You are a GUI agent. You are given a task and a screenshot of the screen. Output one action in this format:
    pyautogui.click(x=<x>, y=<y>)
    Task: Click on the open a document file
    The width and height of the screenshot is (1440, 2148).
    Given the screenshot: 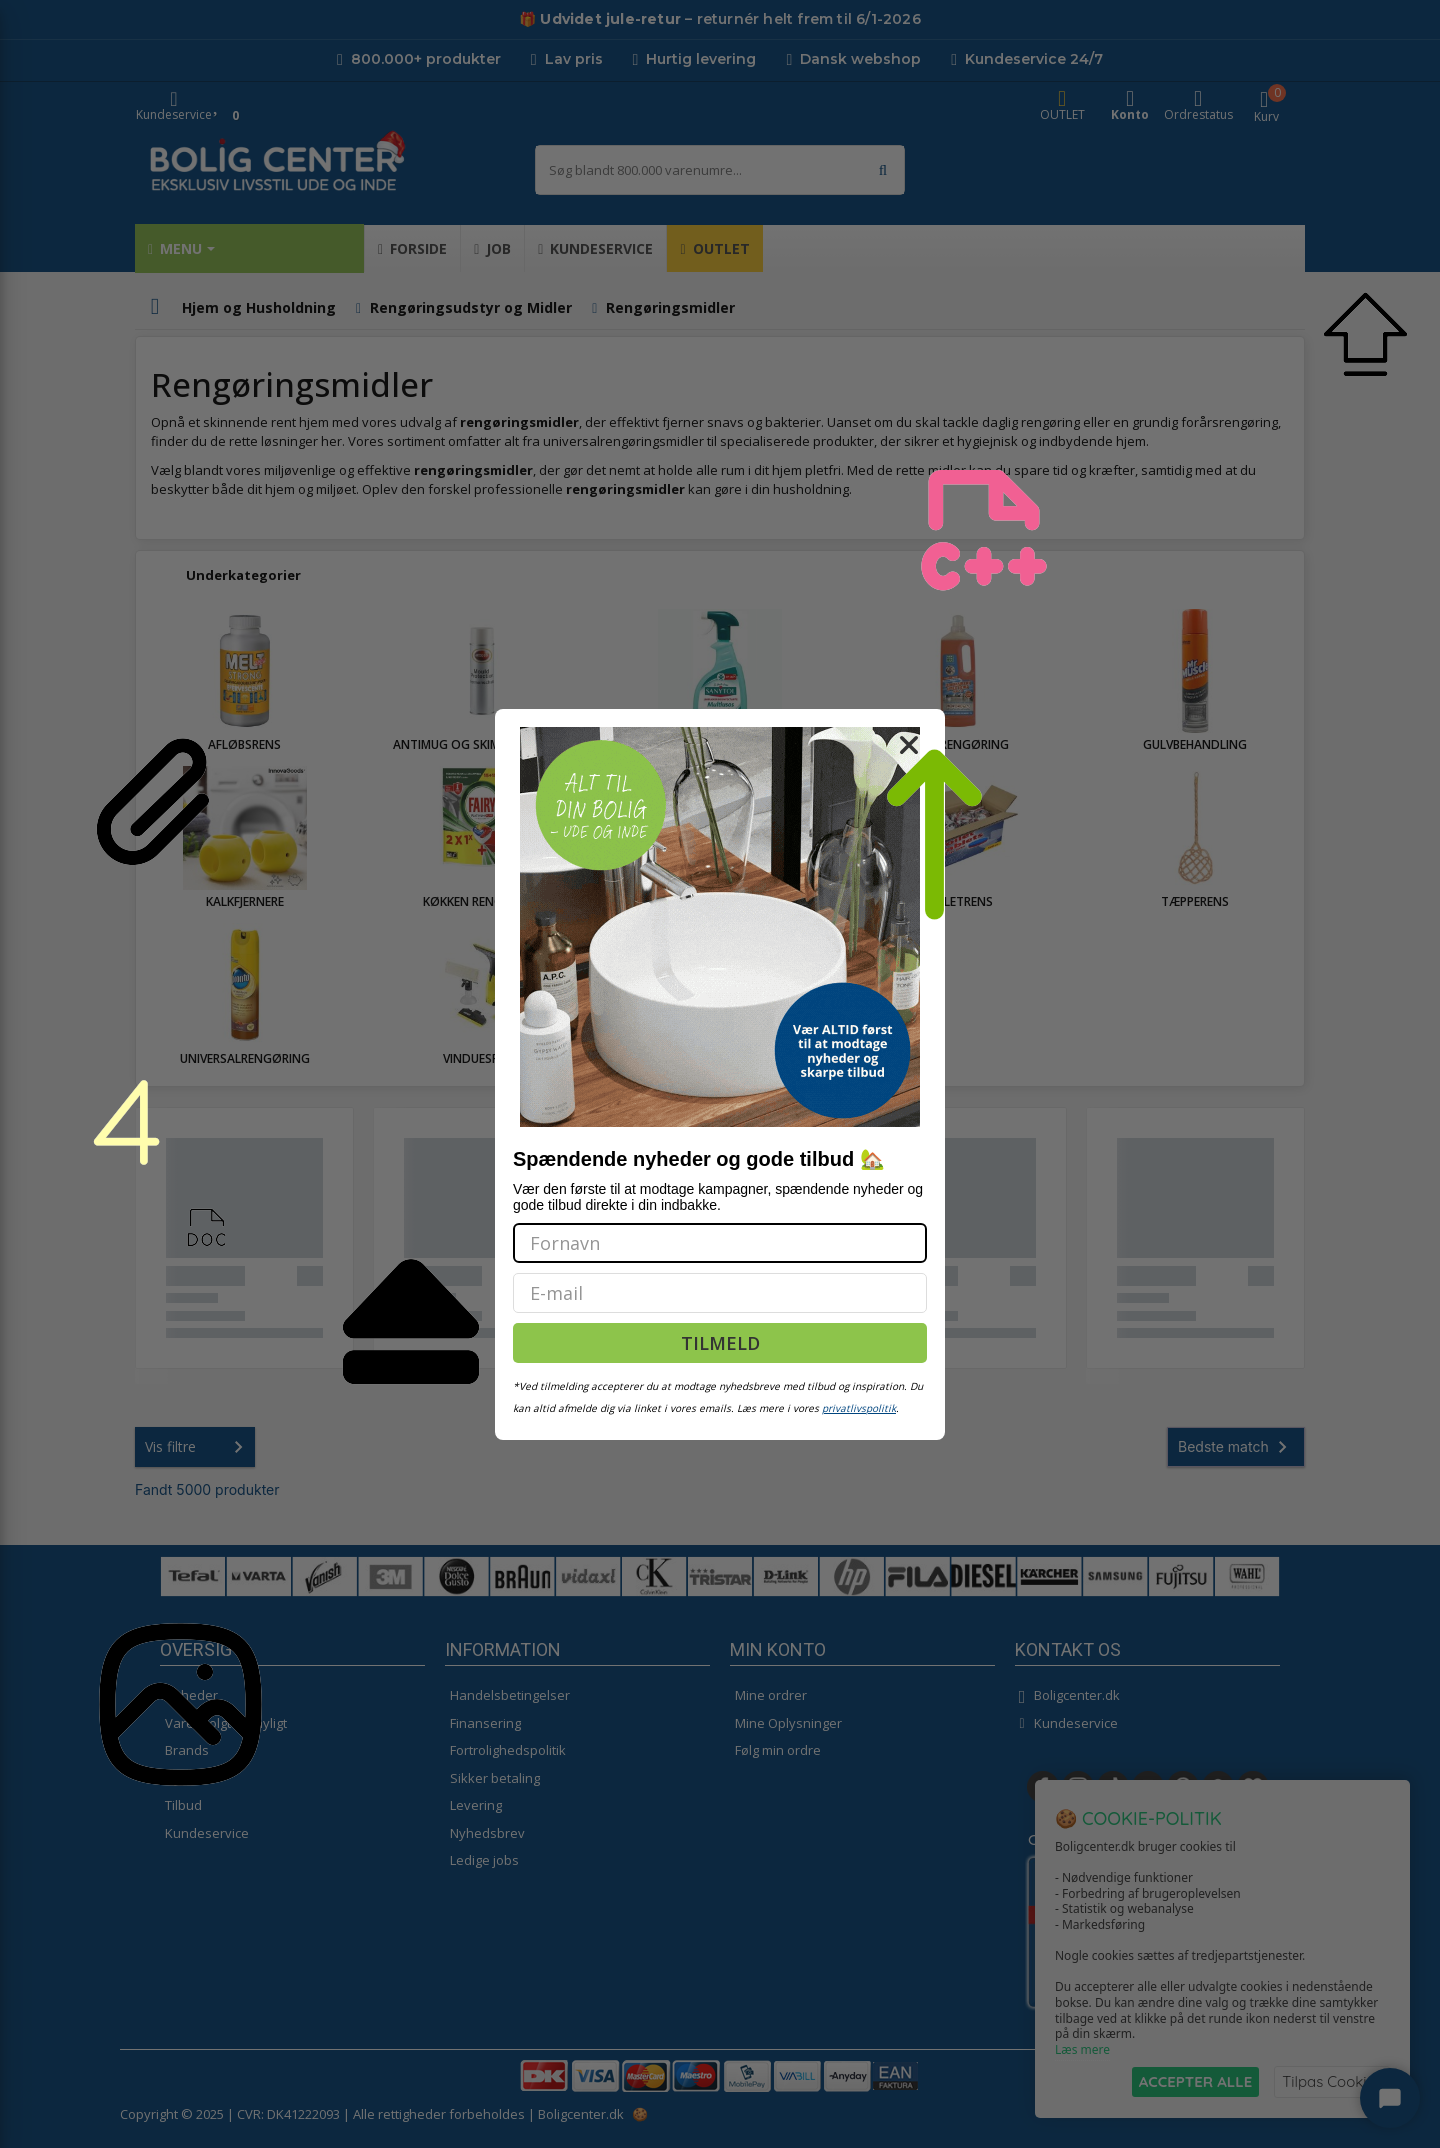 What is the action you would take?
    pyautogui.click(x=207, y=1229)
    